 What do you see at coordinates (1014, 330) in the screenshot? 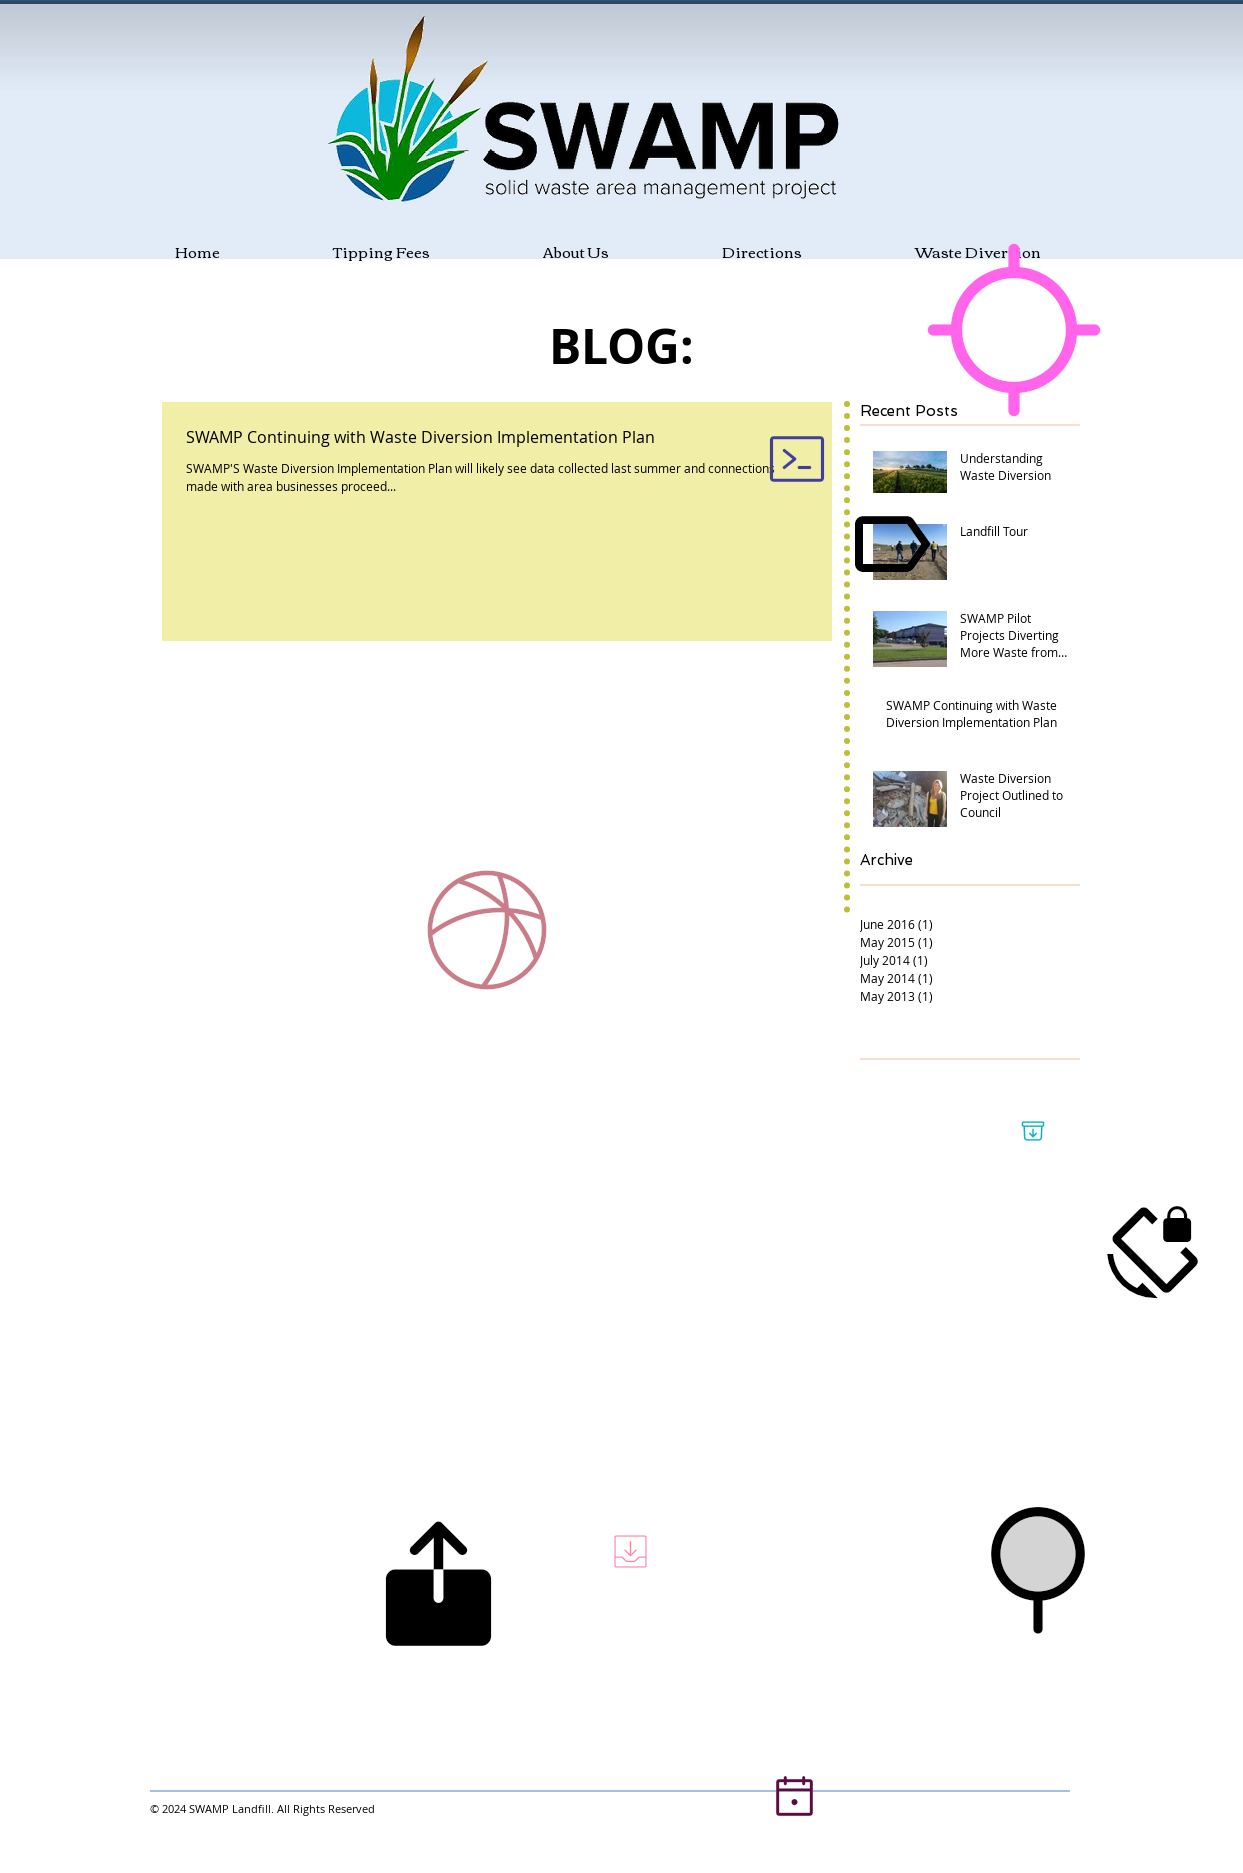
I see `center map on current location` at bounding box center [1014, 330].